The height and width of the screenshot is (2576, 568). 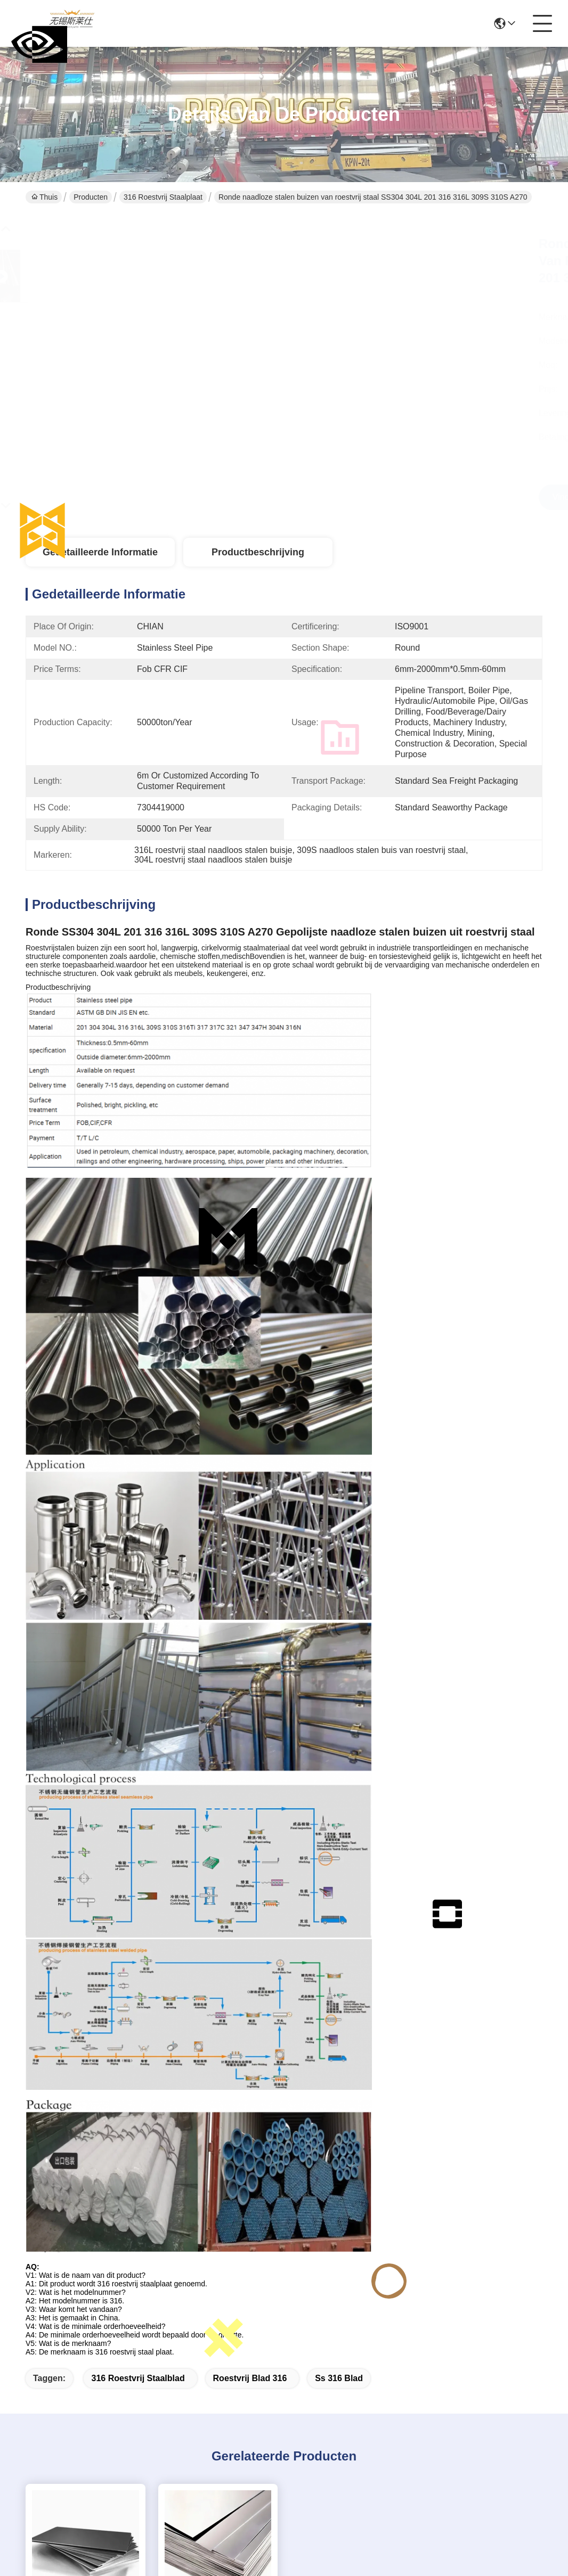 What do you see at coordinates (228, 1236) in the screenshot?
I see `open the AnkerMake 3D printer app` at bounding box center [228, 1236].